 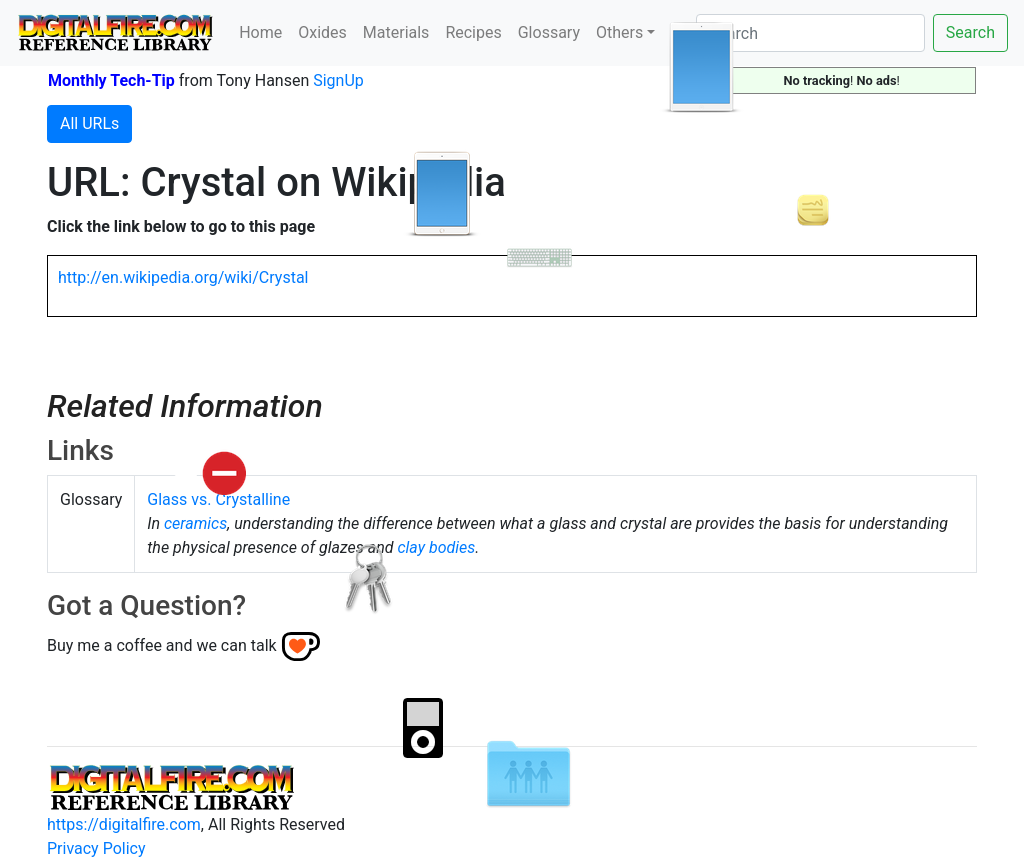 I want to click on access connected iPod Classic device, so click(x=423, y=728).